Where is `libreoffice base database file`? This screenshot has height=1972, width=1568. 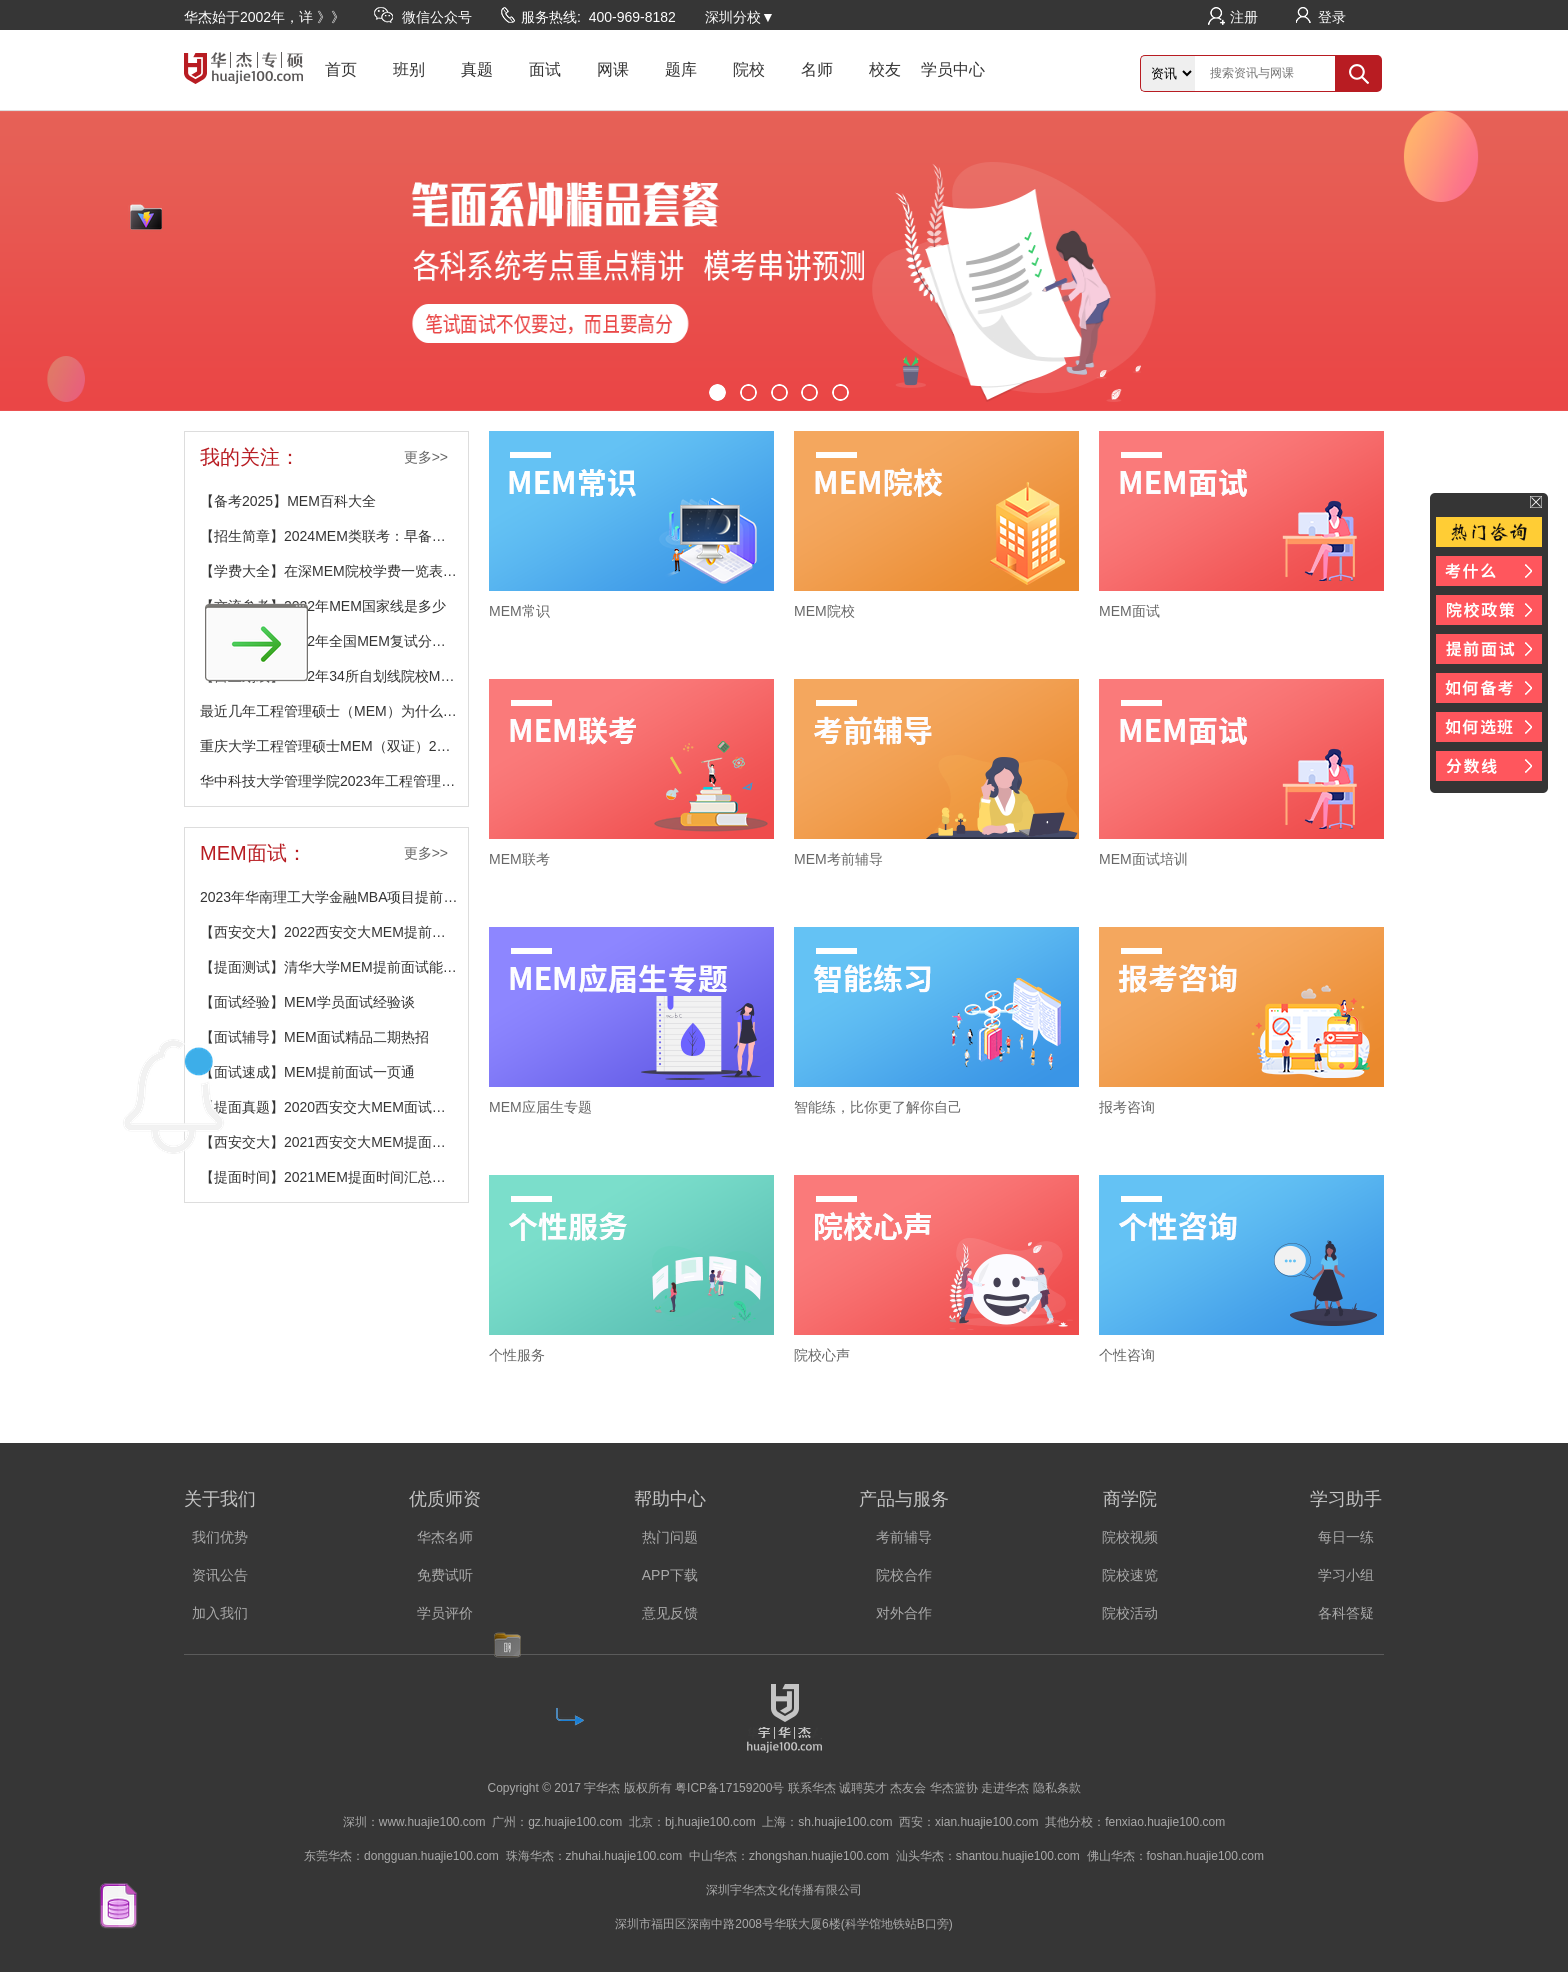 libreoffice base database file is located at coordinates (118, 1905).